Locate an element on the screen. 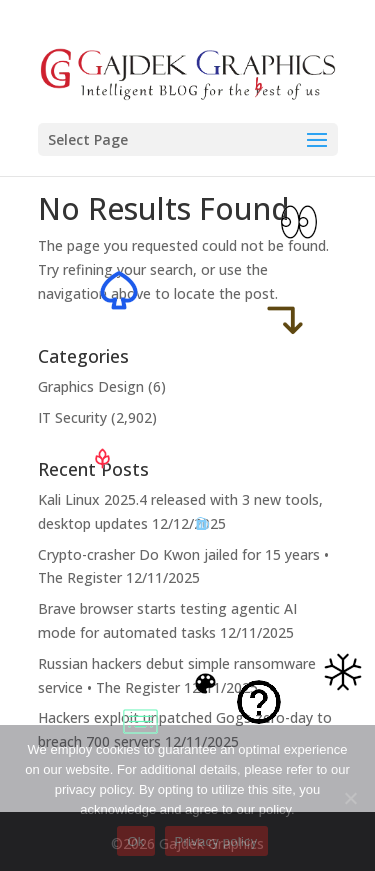 Image resolution: width=375 pixels, height=871 pixels. open on-screen keyboard is located at coordinates (140, 721).